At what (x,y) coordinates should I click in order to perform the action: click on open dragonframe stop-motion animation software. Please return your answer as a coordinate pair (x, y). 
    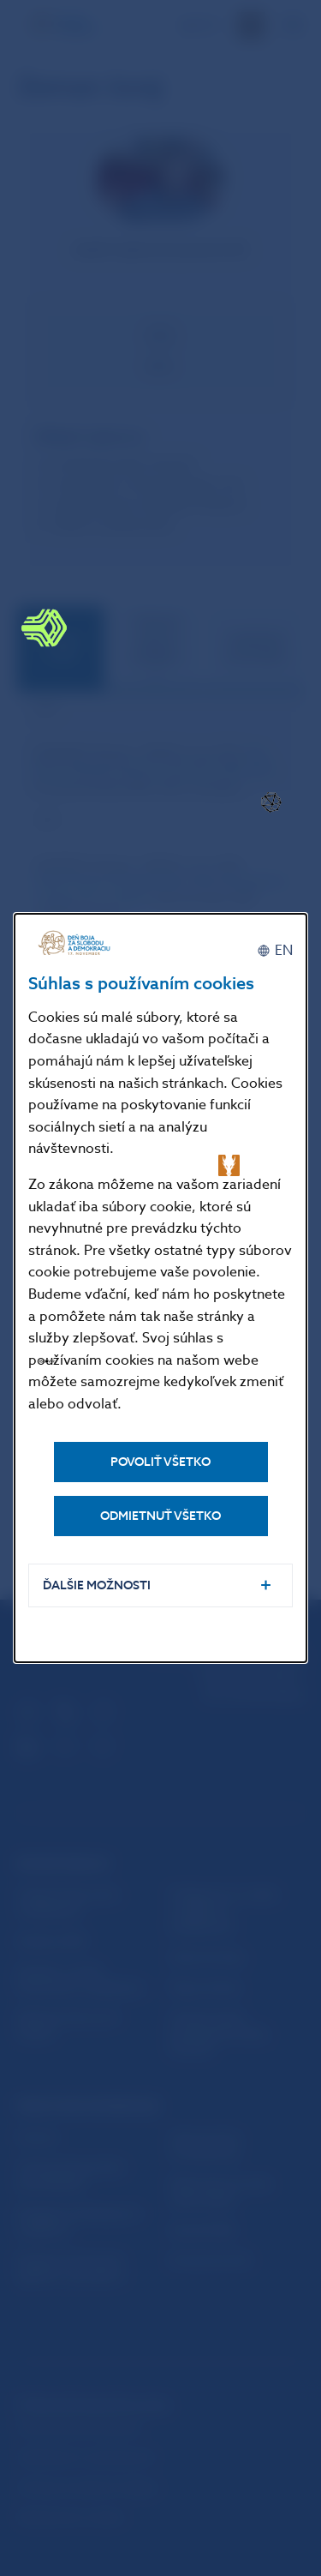
    Looking at the image, I should click on (229, 1165).